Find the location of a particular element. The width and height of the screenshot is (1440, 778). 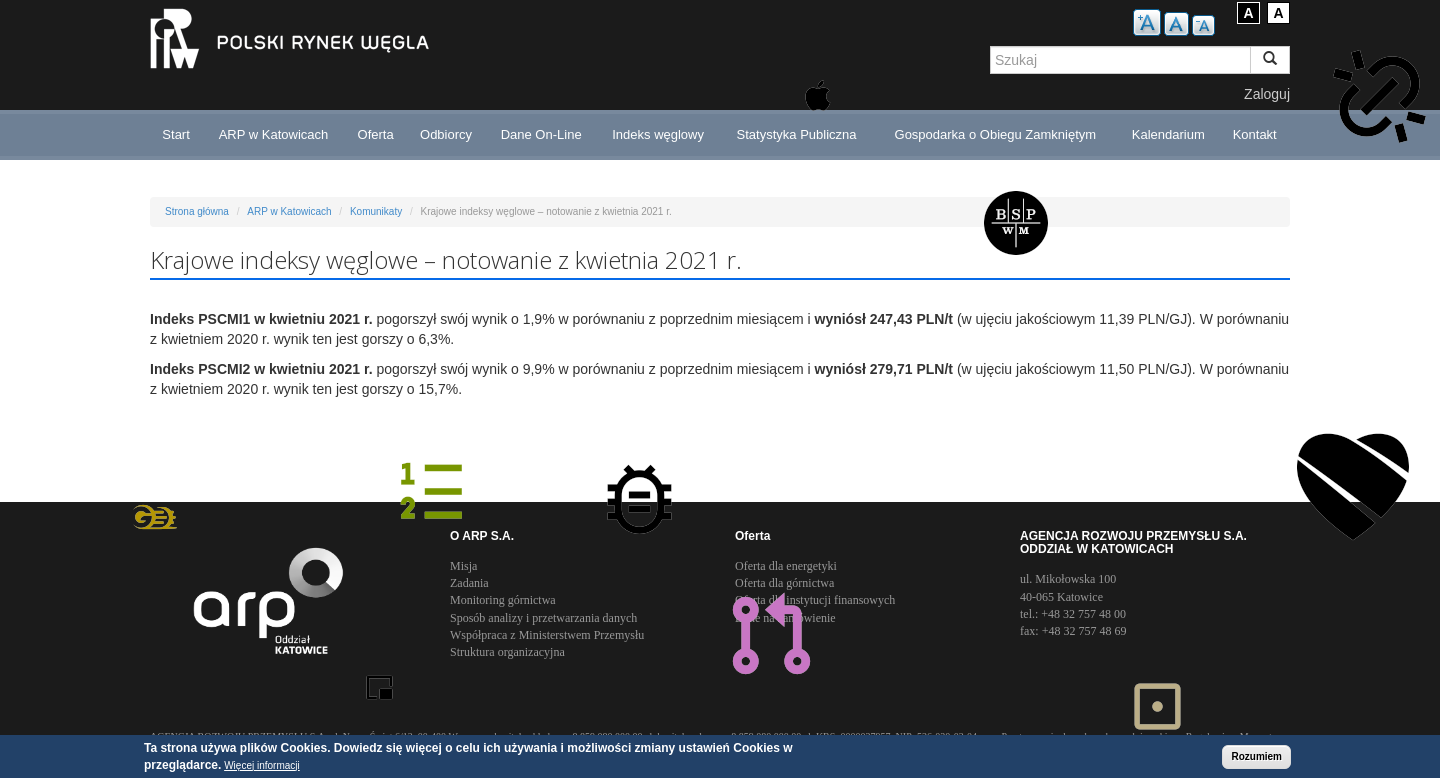

create a numbered list is located at coordinates (431, 491).